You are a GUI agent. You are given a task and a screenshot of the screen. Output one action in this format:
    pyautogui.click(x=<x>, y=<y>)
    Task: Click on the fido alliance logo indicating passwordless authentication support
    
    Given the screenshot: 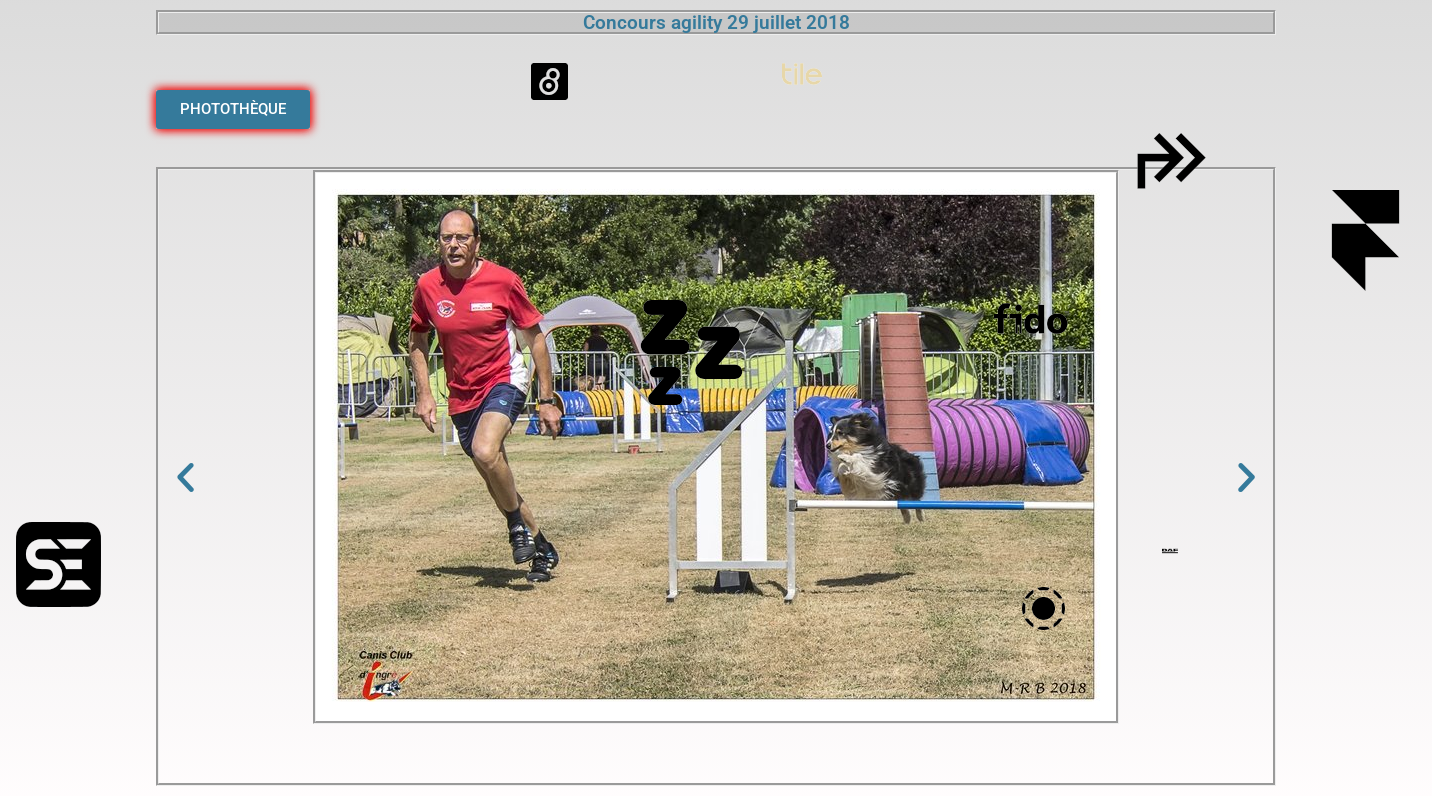 What is the action you would take?
    pyautogui.click(x=1031, y=318)
    